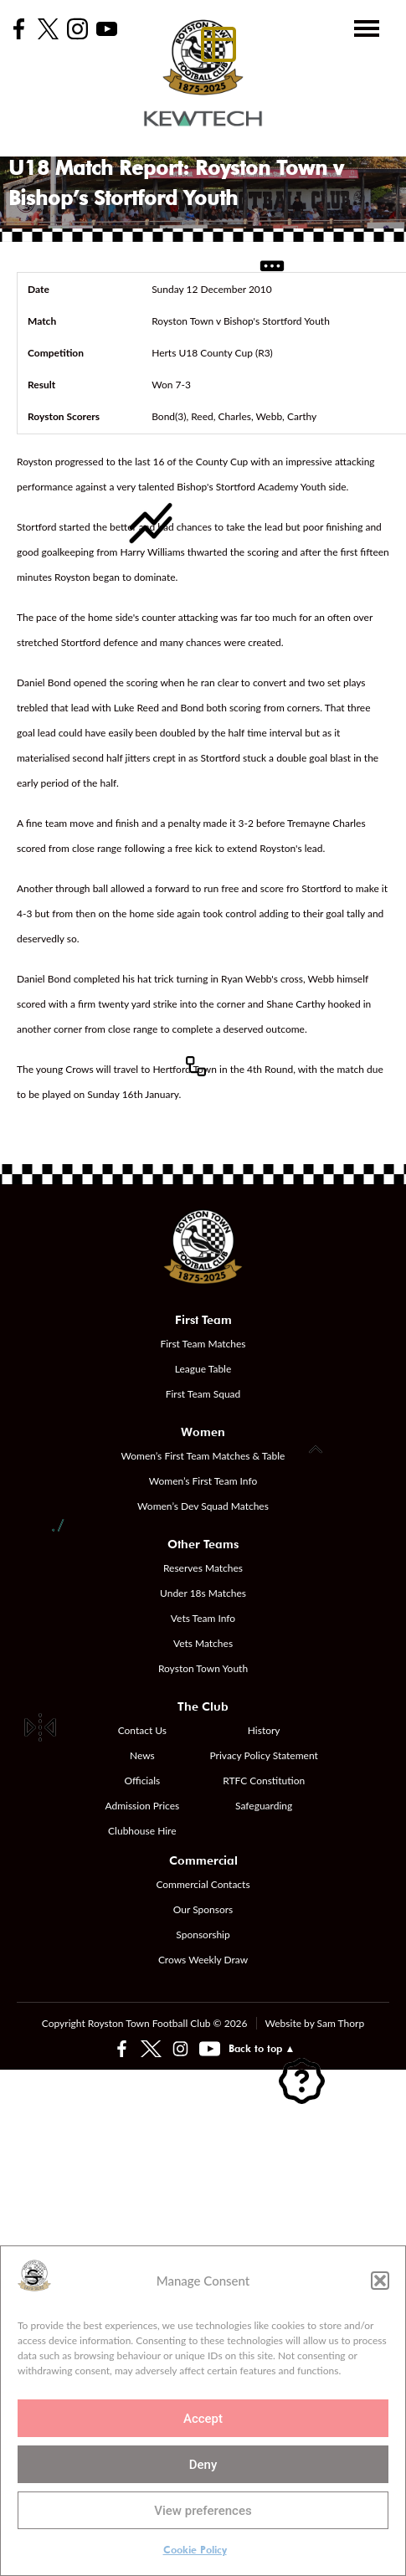  Describe the element at coordinates (316, 1450) in the screenshot. I see `collapse an expanded section` at that location.